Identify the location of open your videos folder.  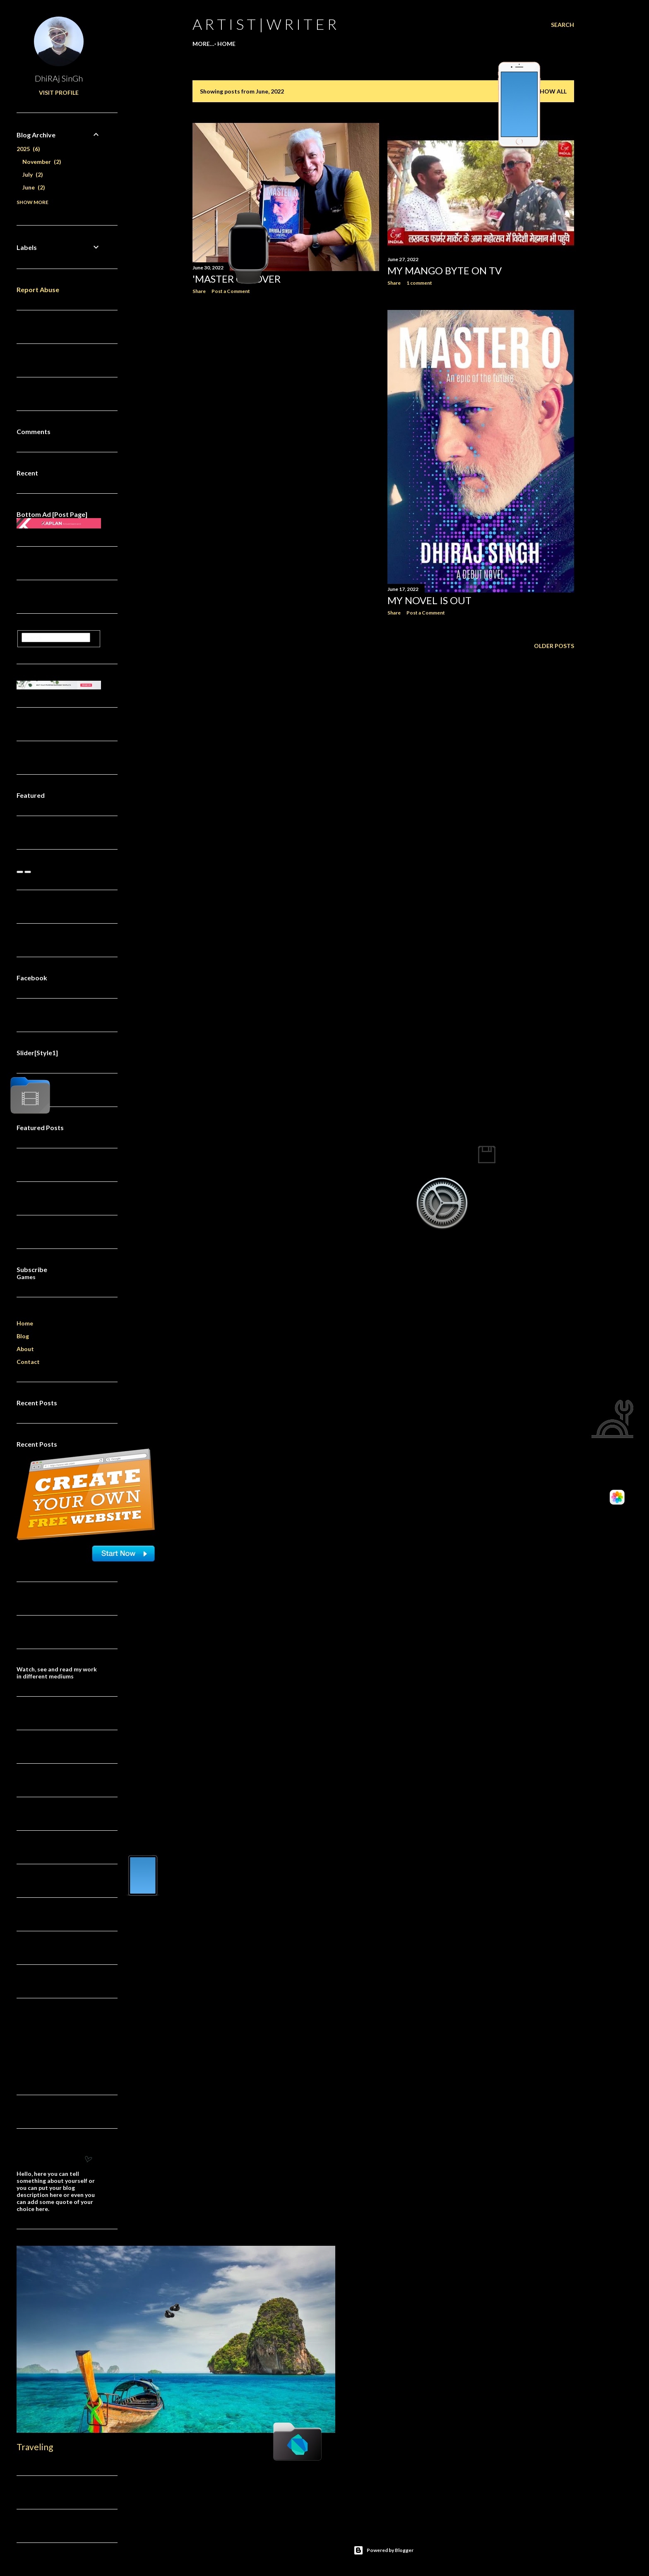
(30, 1095).